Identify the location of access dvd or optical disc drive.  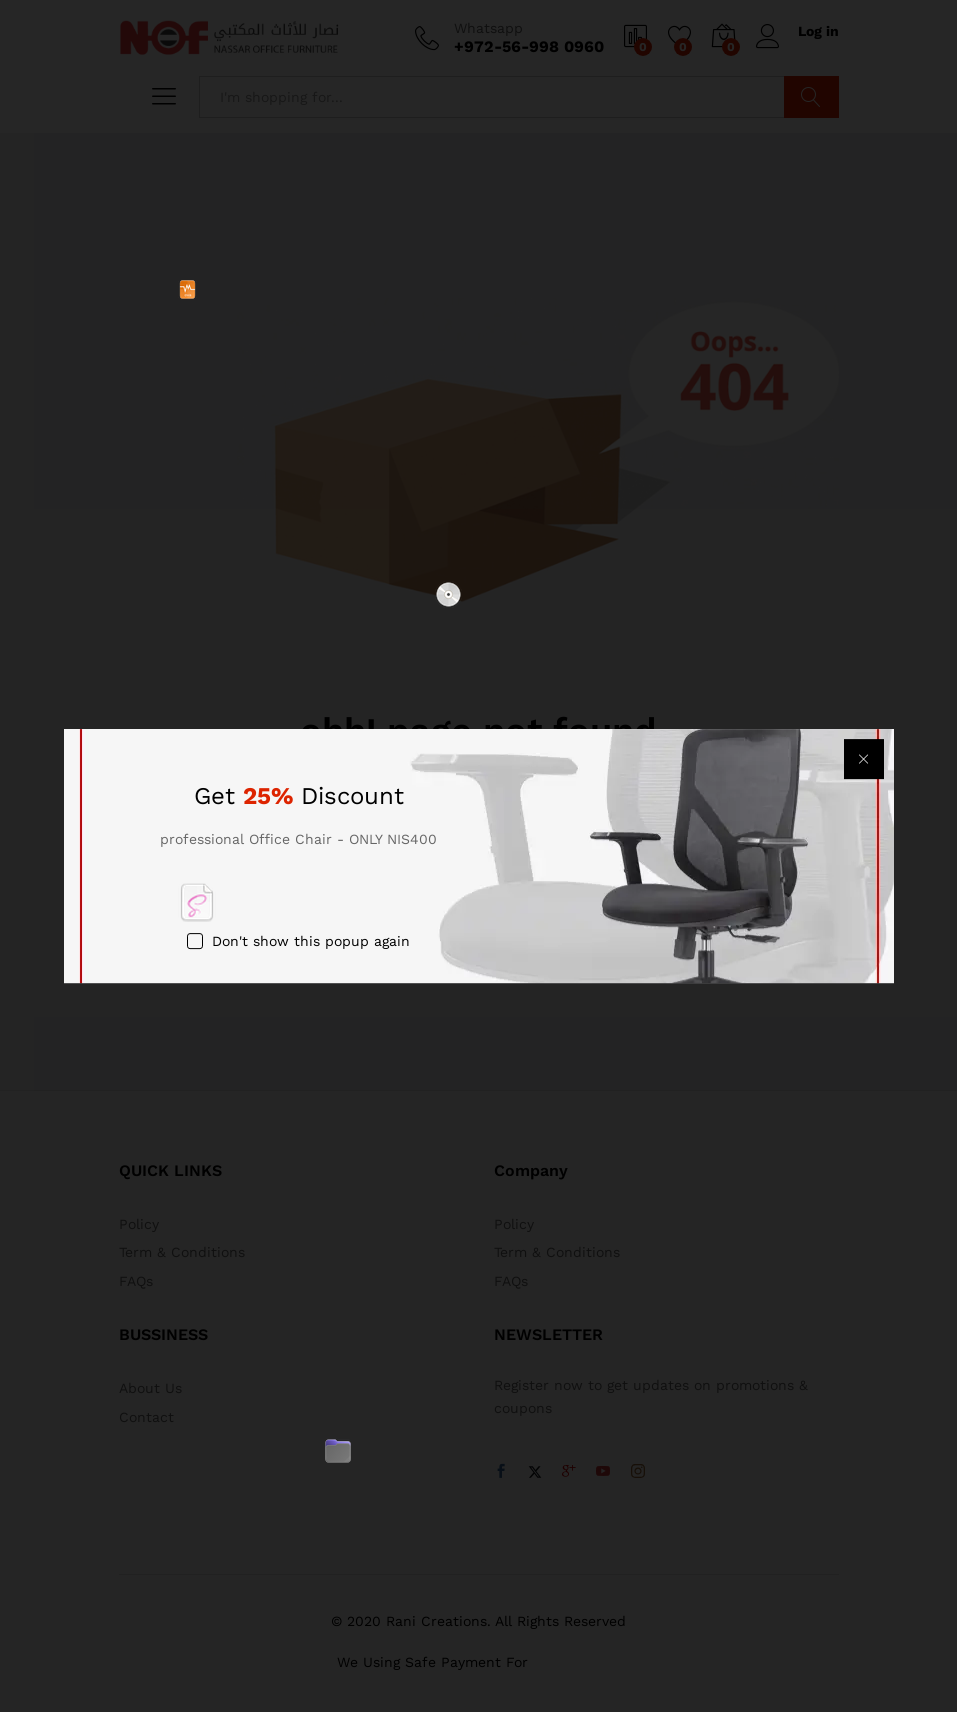
(448, 594).